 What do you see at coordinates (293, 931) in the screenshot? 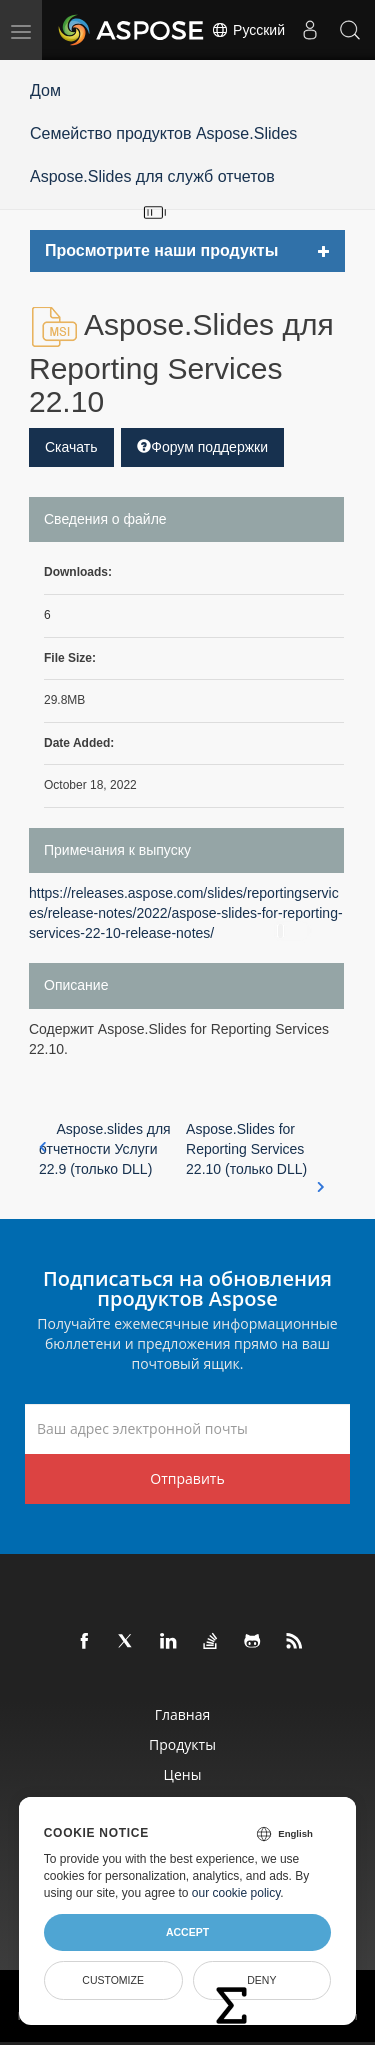
I see `indicates battery is at 20% charge` at bounding box center [293, 931].